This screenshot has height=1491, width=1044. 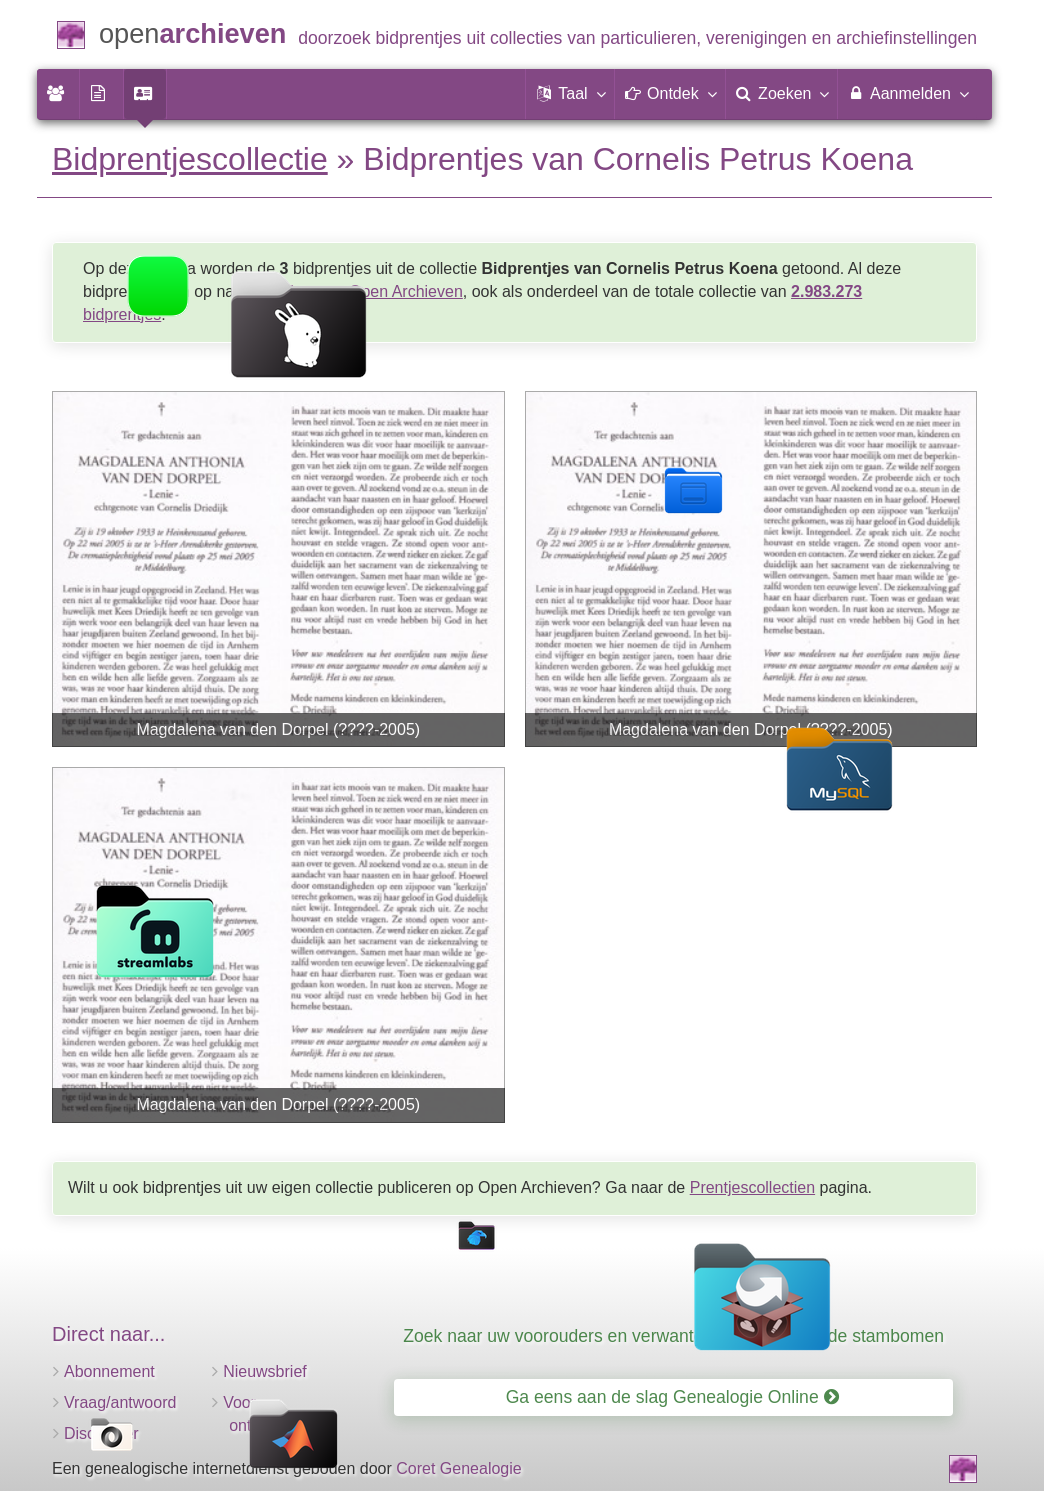 I want to click on open streamlabs project files folder, so click(x=154, y=934).